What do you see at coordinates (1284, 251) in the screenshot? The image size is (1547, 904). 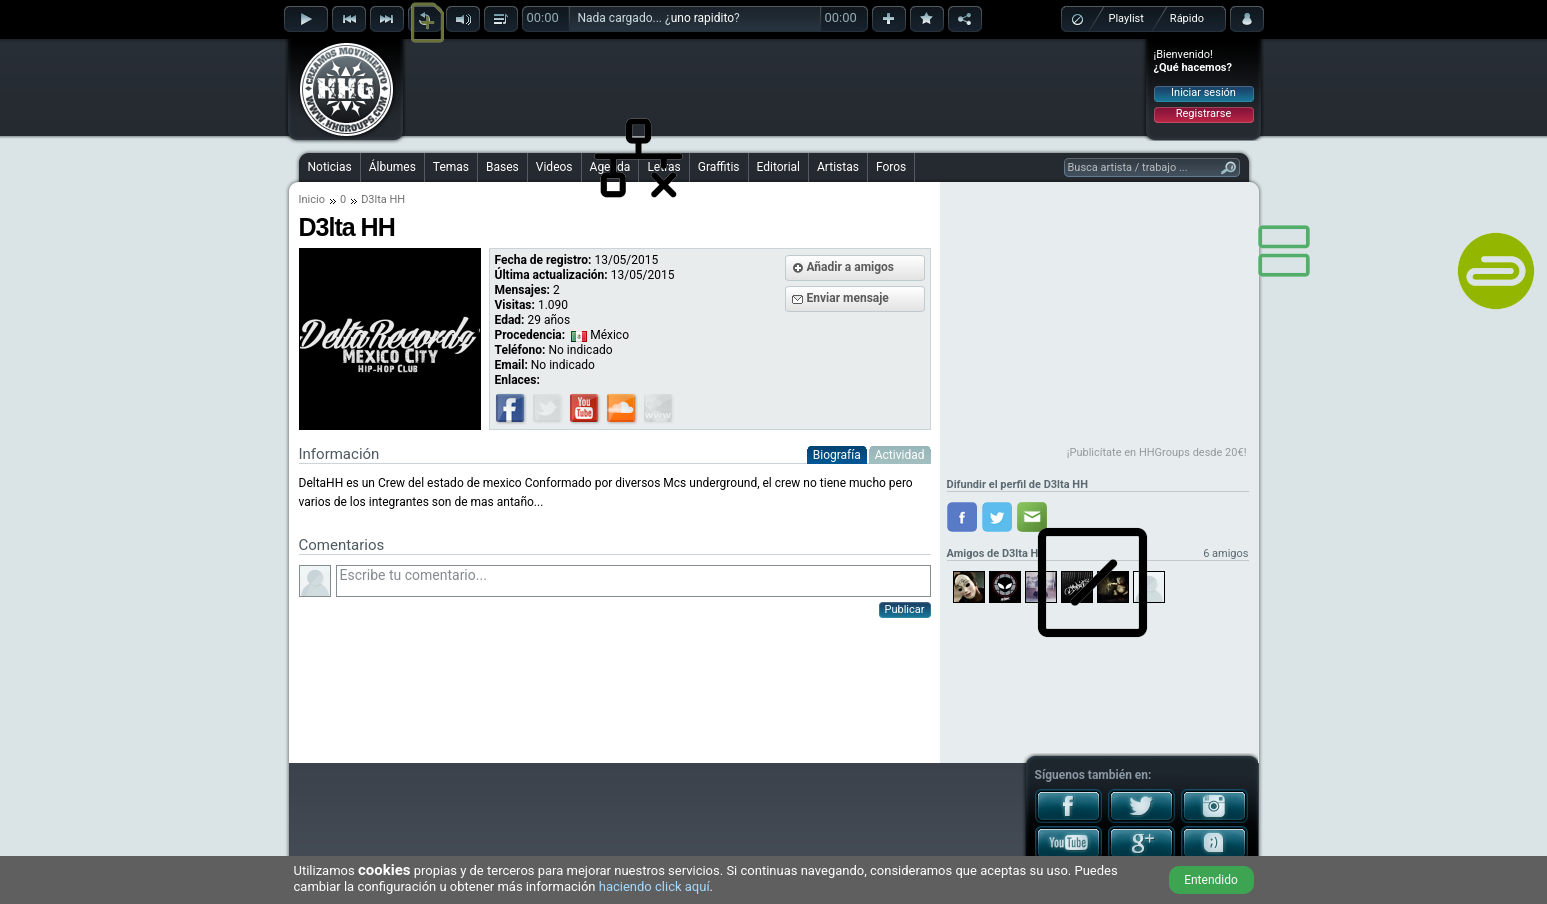 I see `switch to row view layout` at bounding box center [1284, 251].